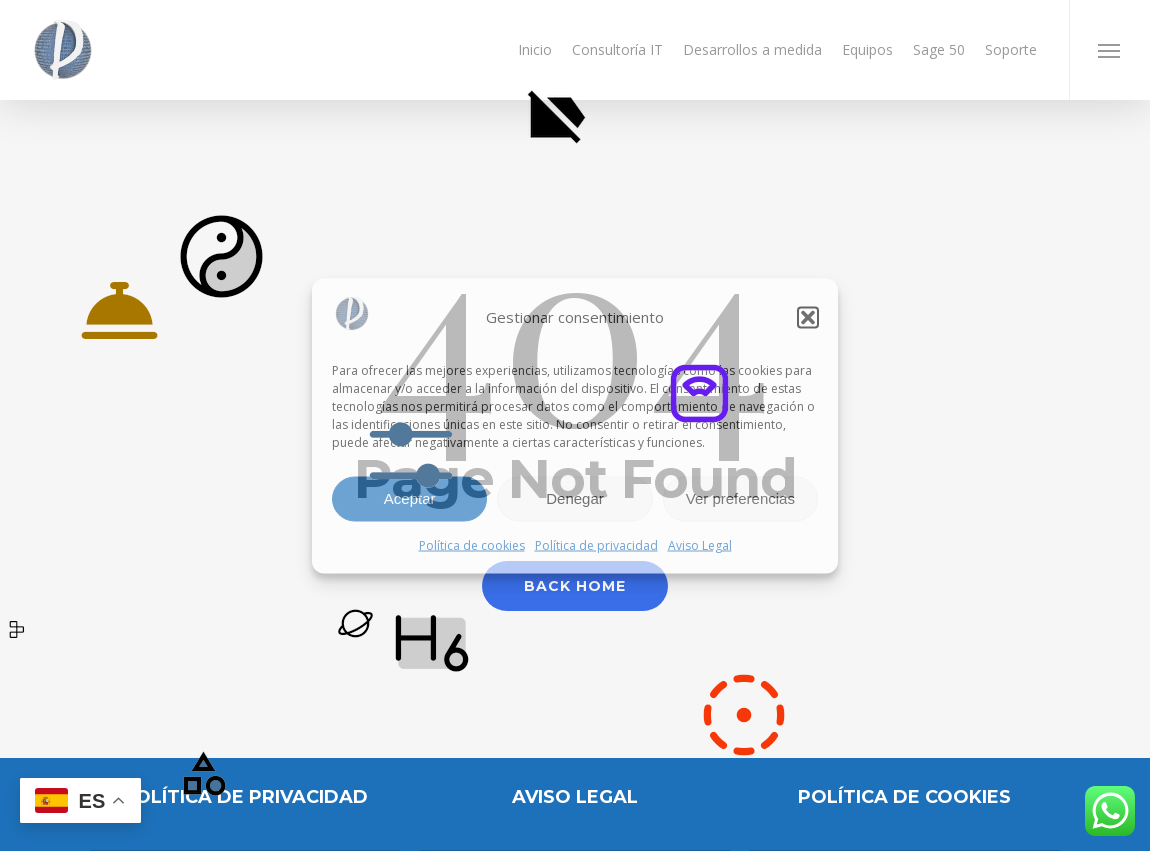 Image resolution: width=1150 pixels, height=851 pixels. I want to click on request concierge or front desk assistance, so click(119, 310).